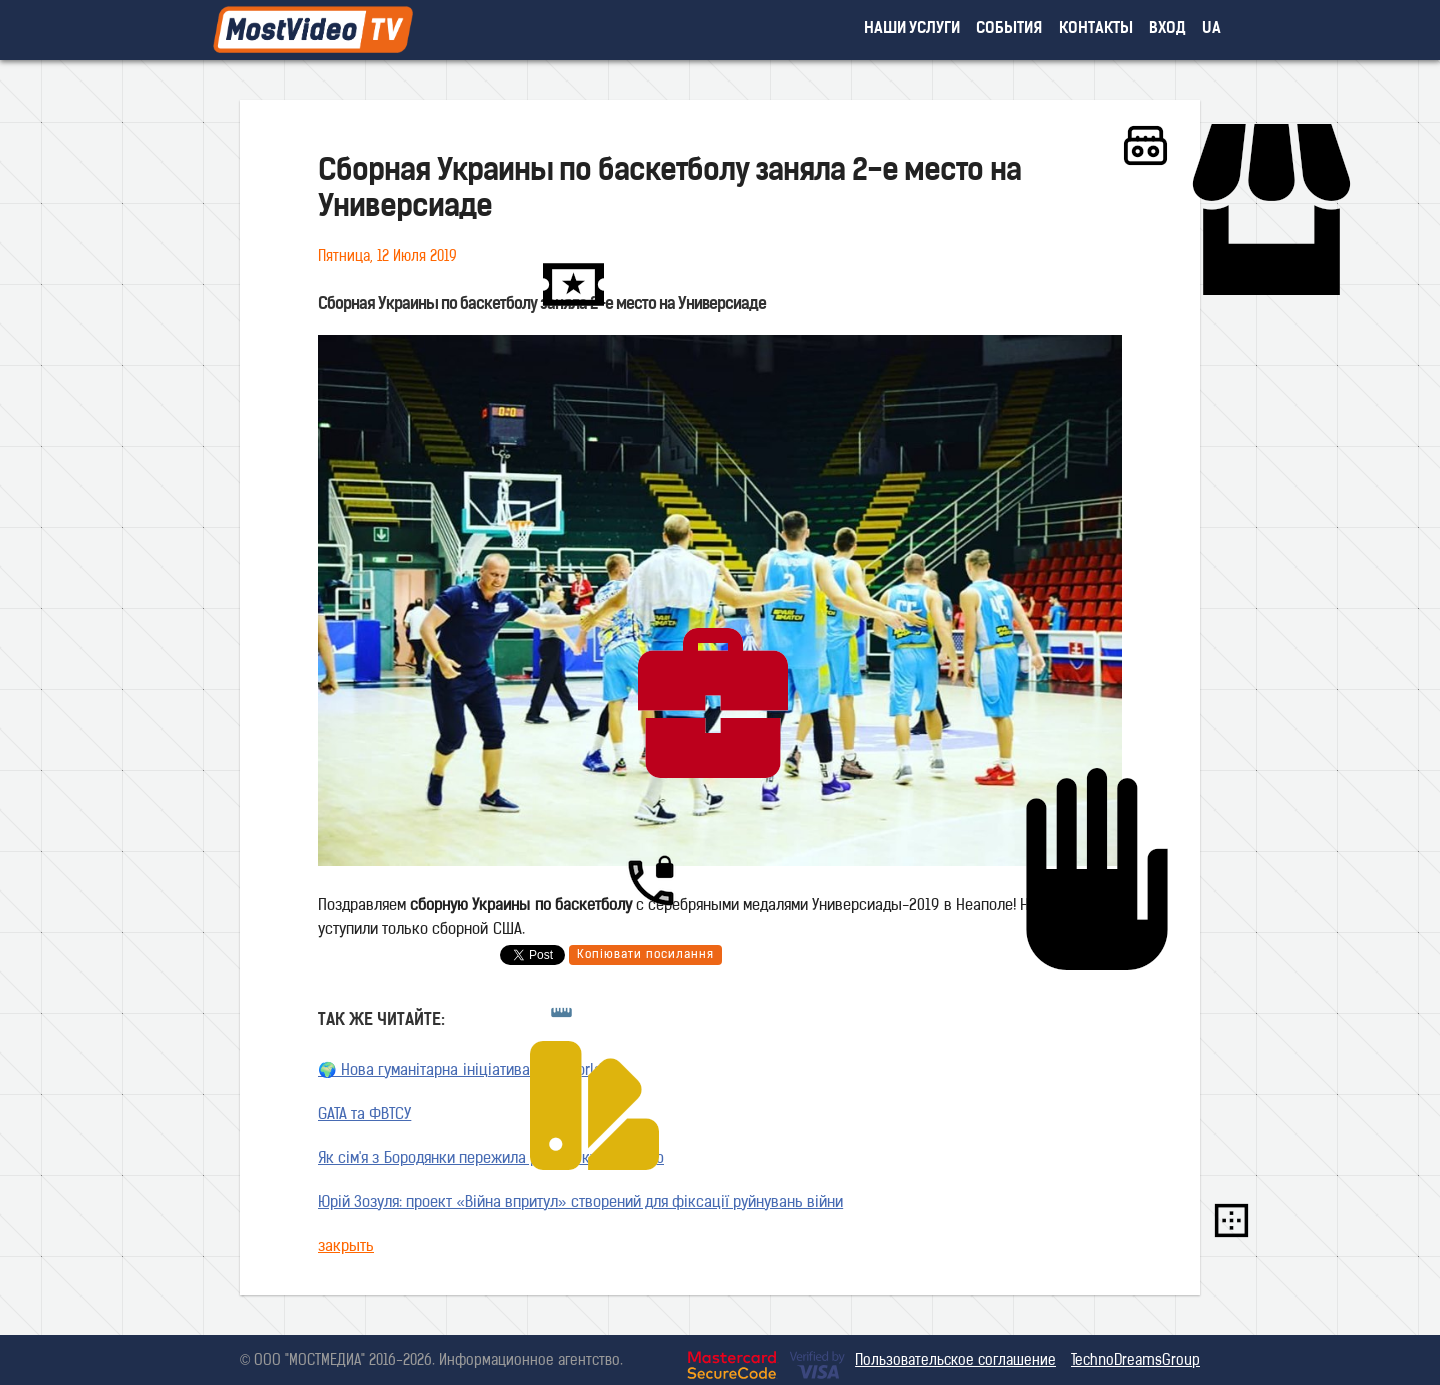  What do you see at coordinates (1145, 145) in the screenshot?
I see `play music or audio` at bounding box center [1145, 145].